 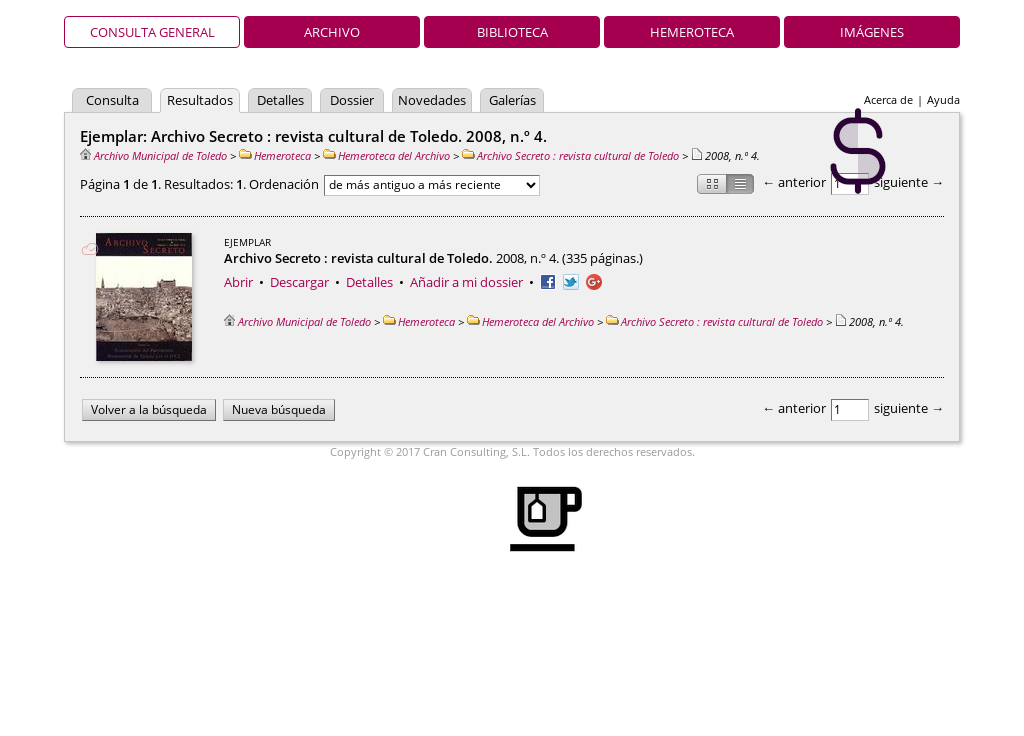 I want to click on file successfully uploaded to cloud storage, so click(x=90, y=249).